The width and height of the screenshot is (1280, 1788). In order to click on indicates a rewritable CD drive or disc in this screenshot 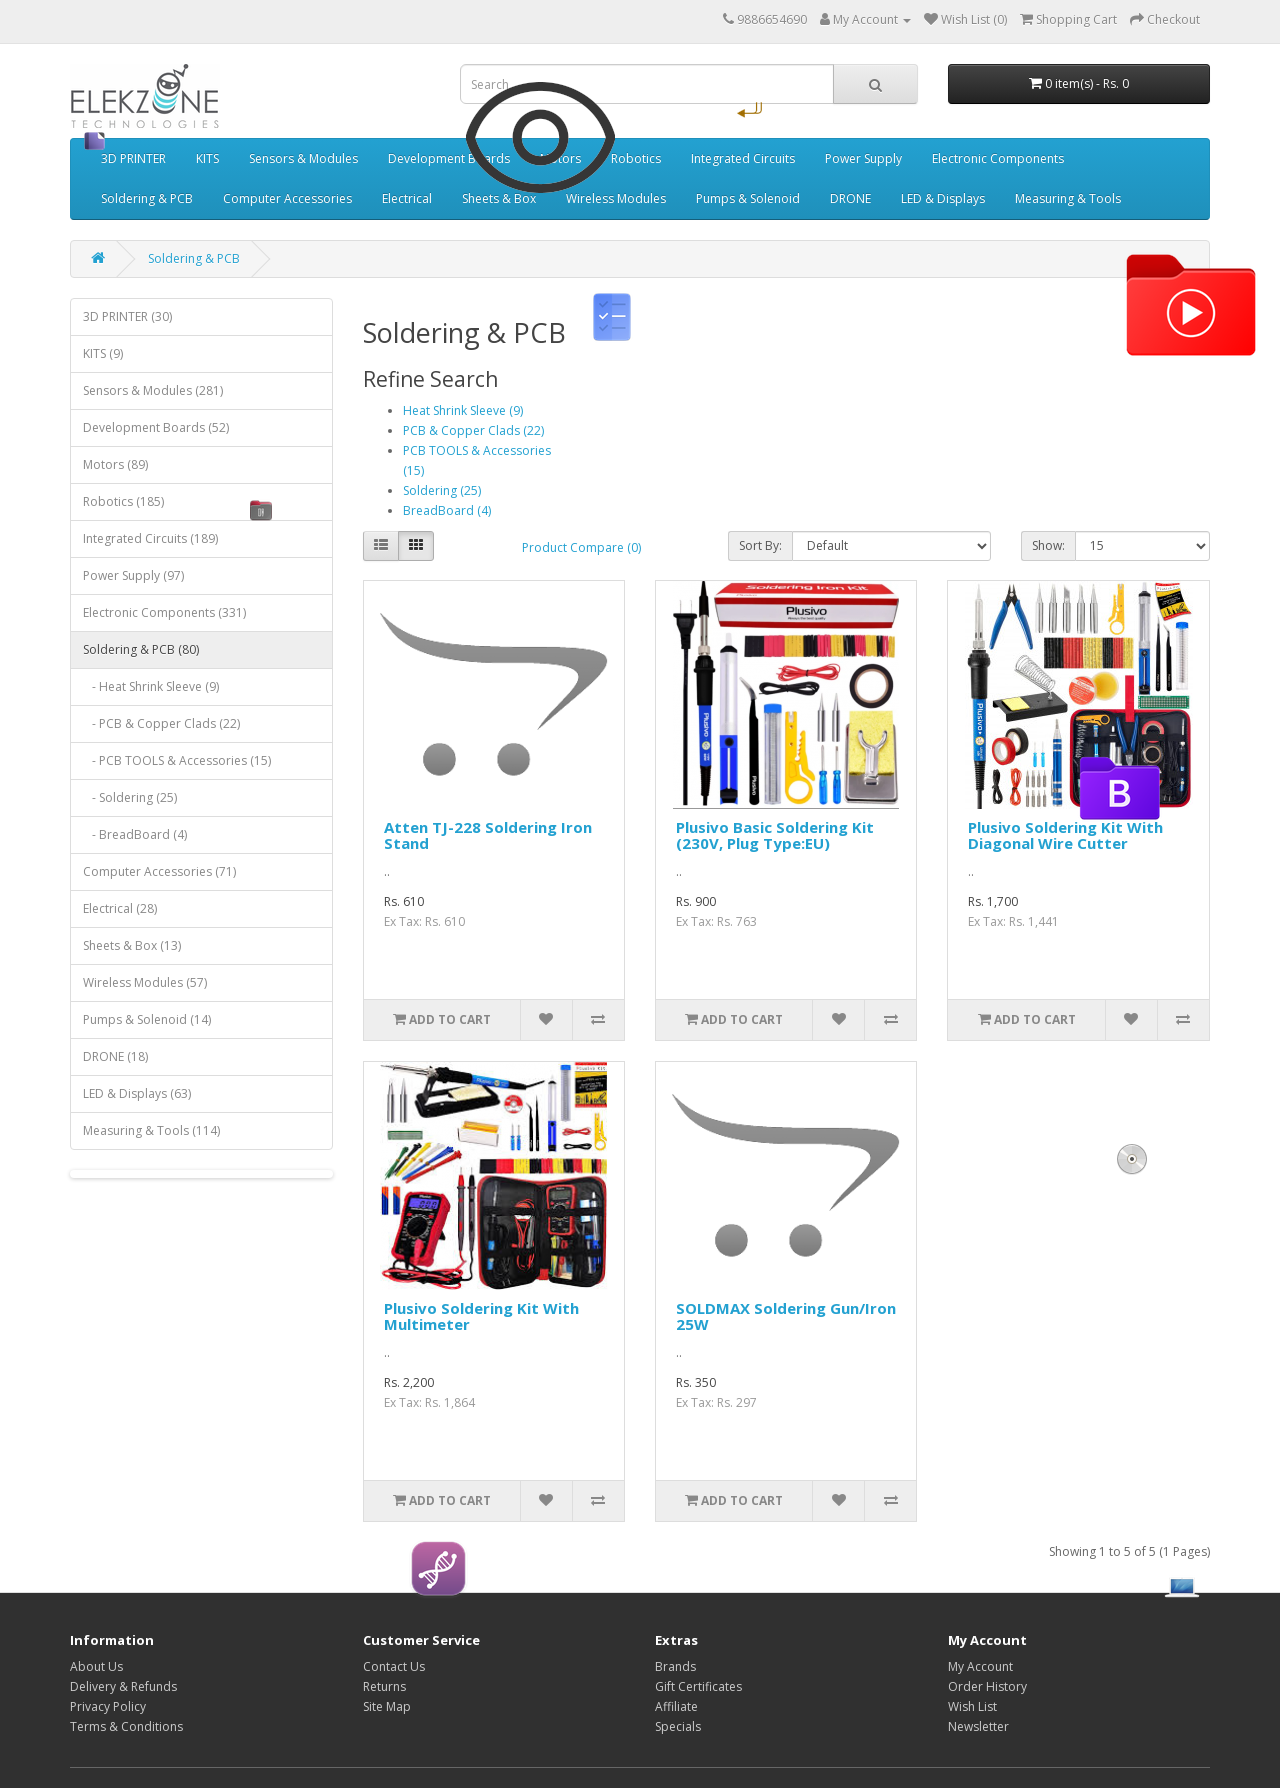, I will do `click(1132, 1159)`.